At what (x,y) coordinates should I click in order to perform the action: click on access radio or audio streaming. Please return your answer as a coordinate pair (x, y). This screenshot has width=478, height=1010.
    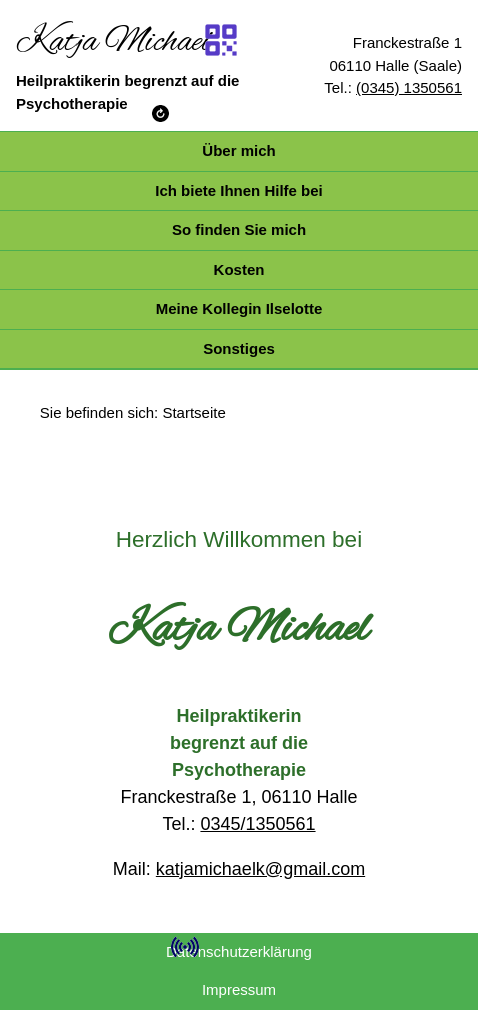
    Looking at the image, I should click on (185, 947).